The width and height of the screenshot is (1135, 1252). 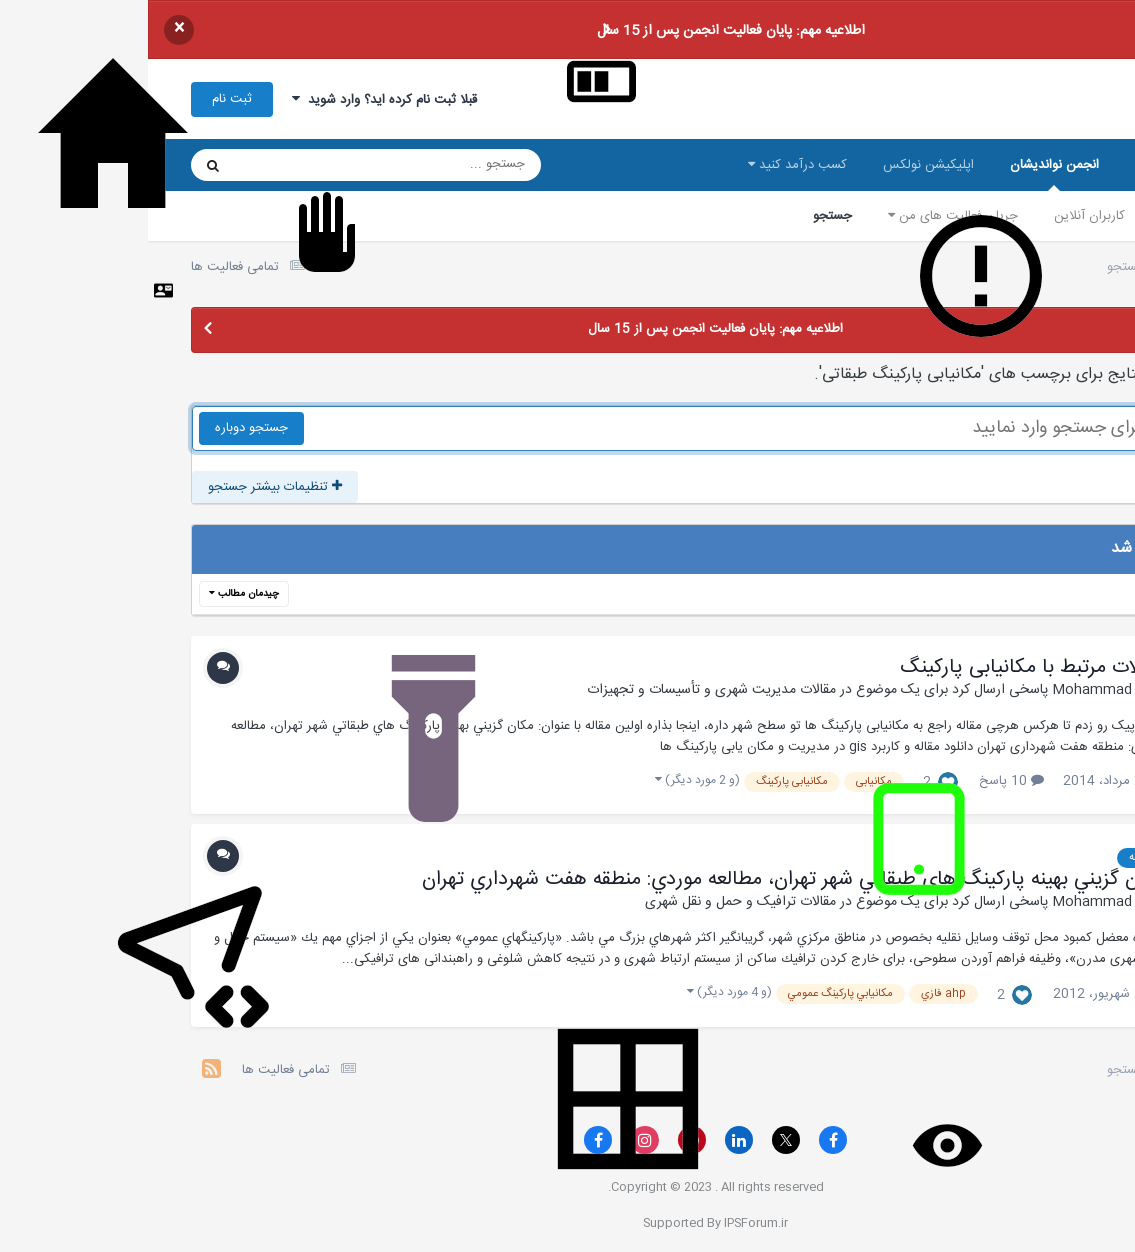 I want to click on toggle flashlight on/off, so click(x=433, y=738).